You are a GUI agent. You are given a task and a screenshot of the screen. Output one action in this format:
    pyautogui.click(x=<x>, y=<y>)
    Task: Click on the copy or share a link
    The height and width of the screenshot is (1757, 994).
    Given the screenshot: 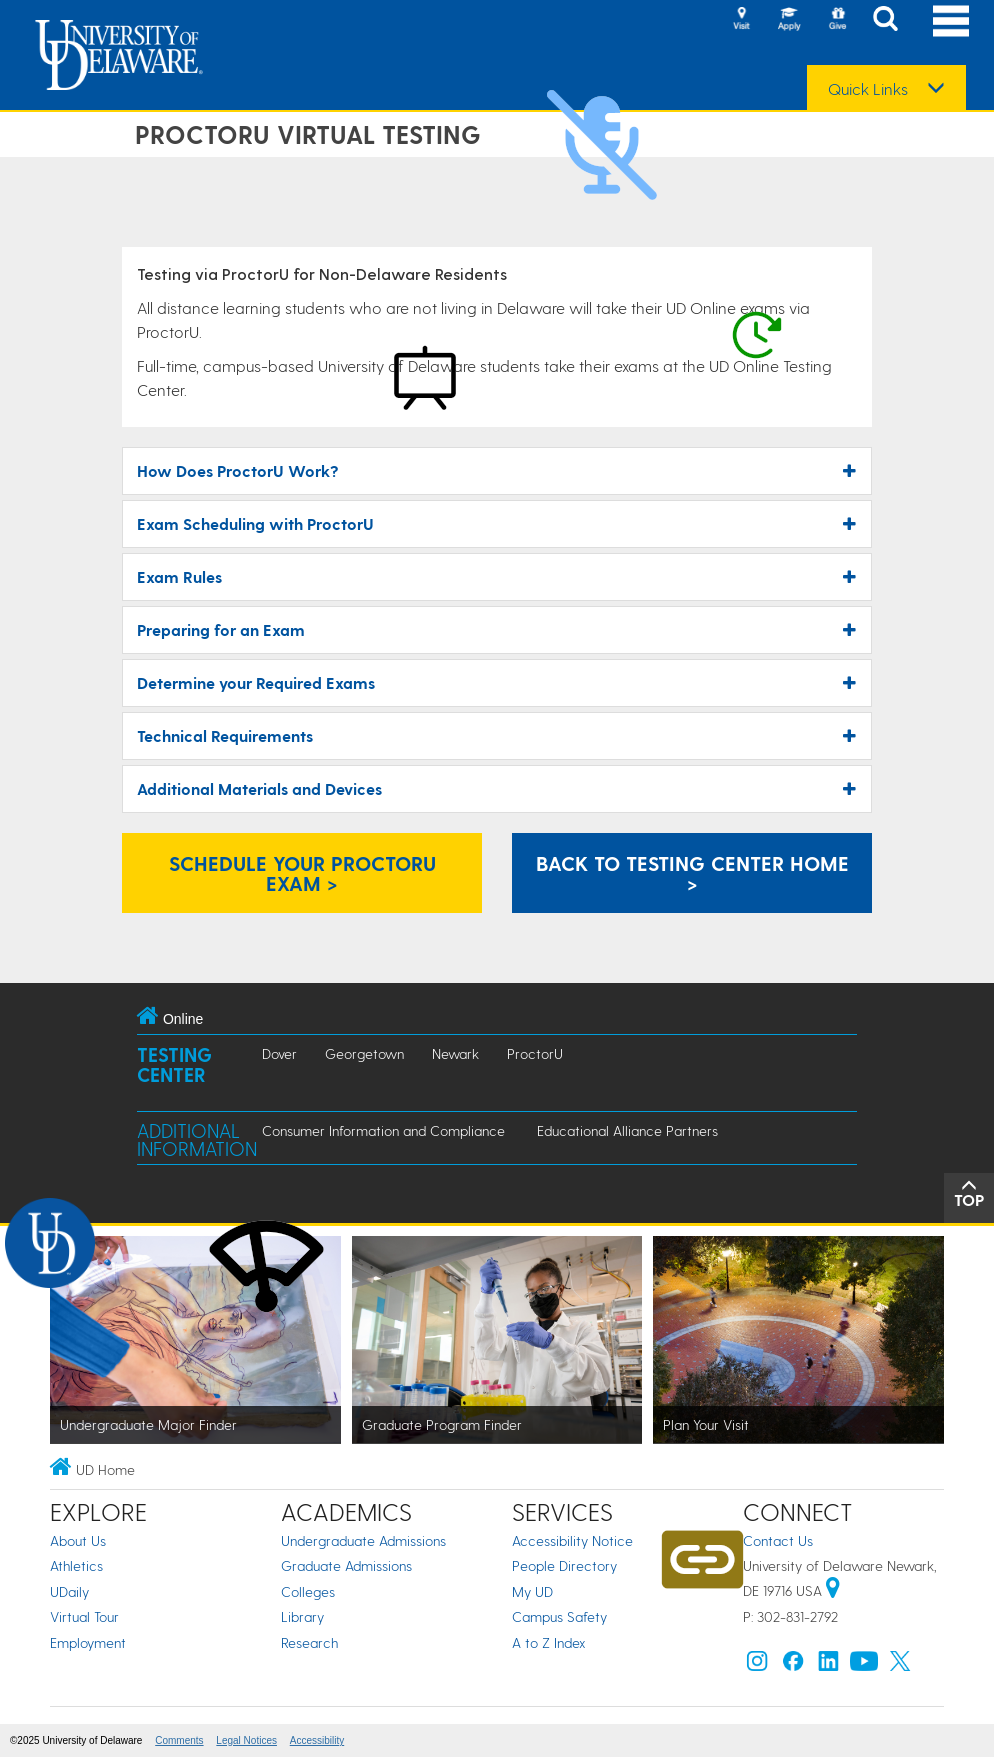 What is the action you would take?
    pyautogui.click(x=702, y=1559)
    